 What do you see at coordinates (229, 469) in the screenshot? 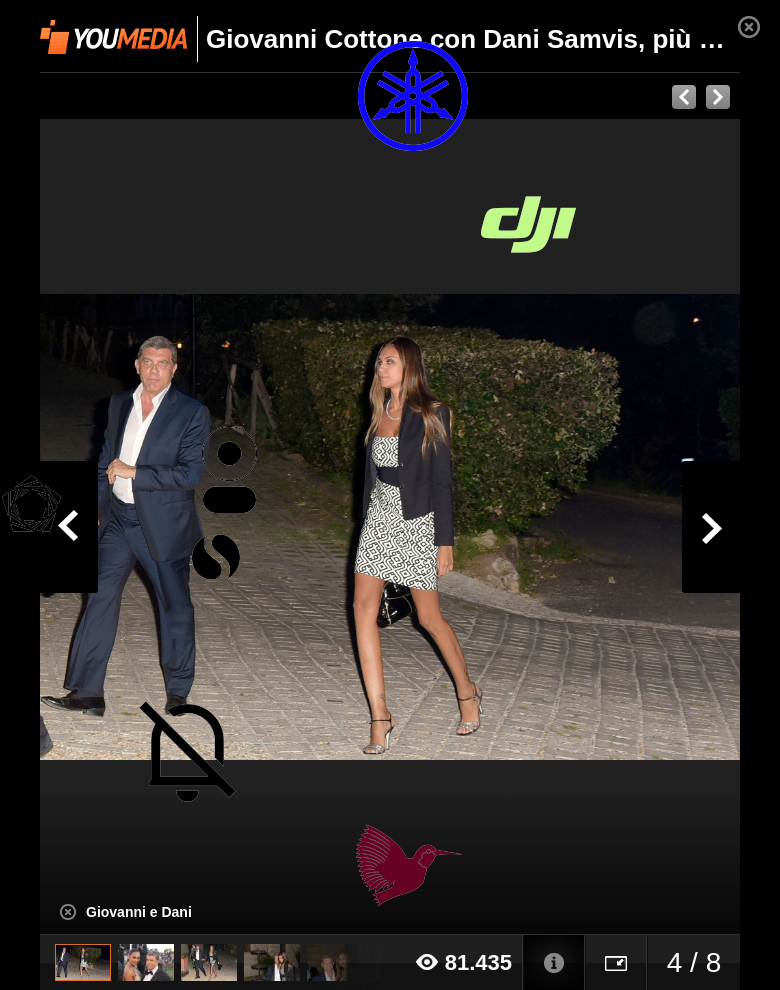
I see `daisyUI component library logo` at bounding box center [229, 469].